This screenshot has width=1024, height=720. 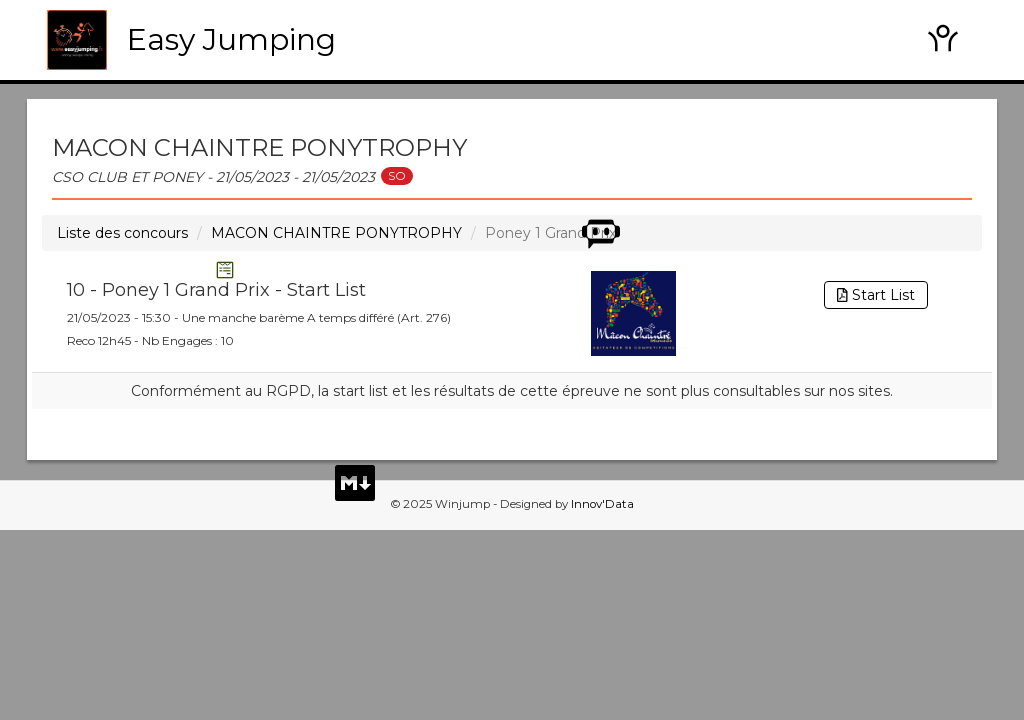 I want to click on open the Poe AI chat app, so click(x=601, y=234).